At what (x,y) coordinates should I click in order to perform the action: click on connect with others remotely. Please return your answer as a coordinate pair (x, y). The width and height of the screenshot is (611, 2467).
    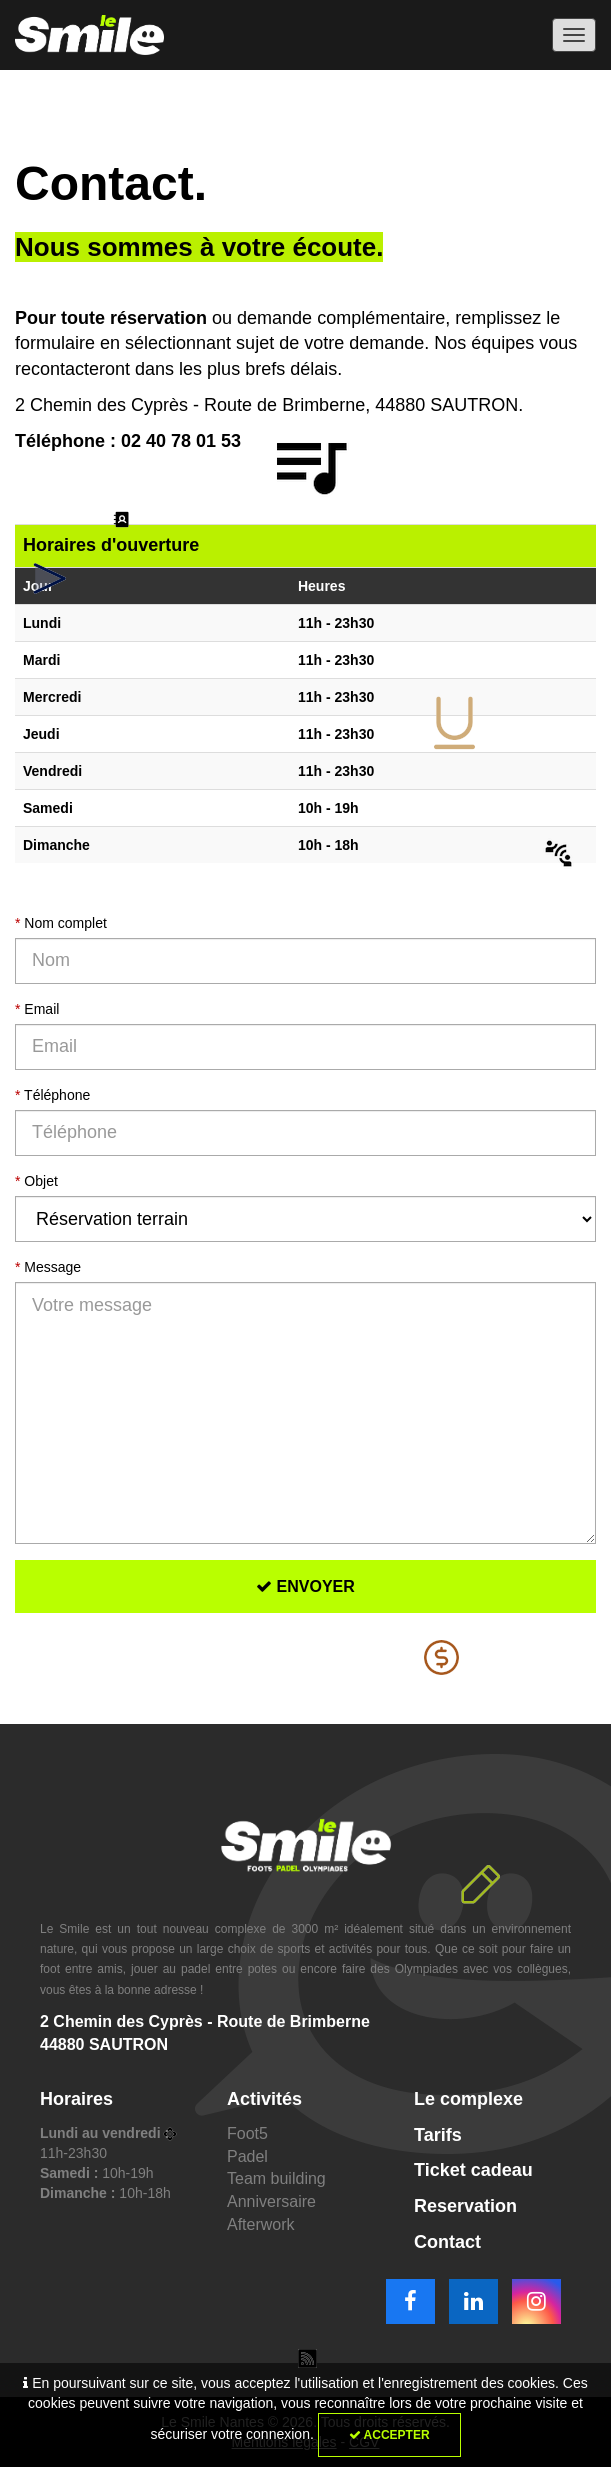
    Looking at the image, I should click on (558, 853).